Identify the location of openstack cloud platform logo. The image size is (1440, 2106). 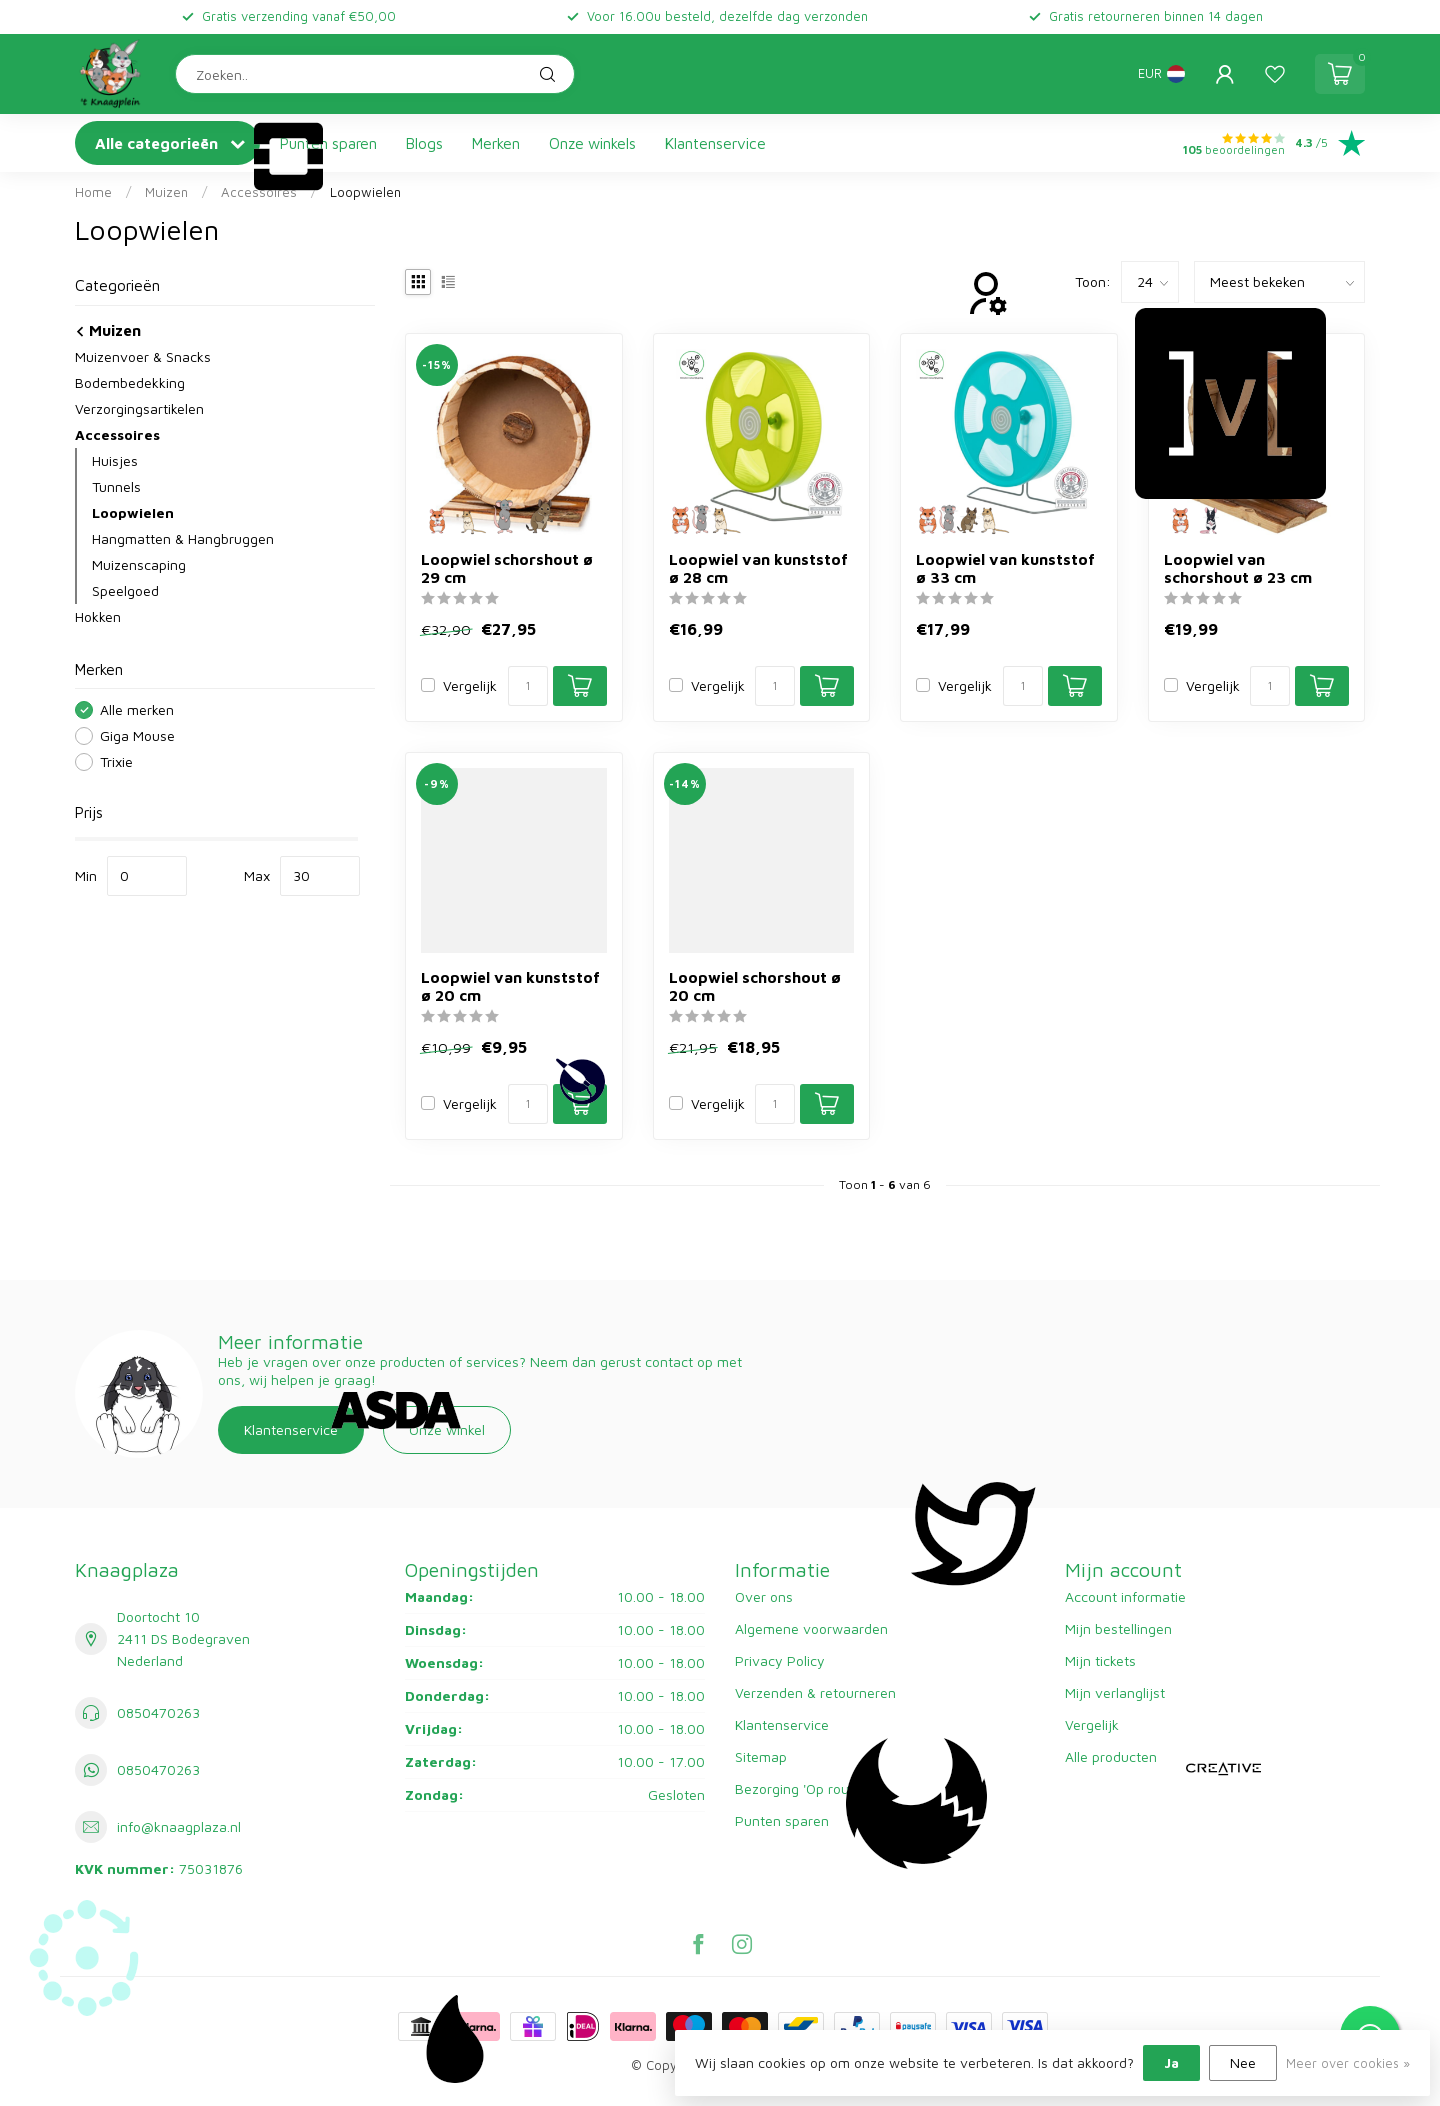
(288, 156).